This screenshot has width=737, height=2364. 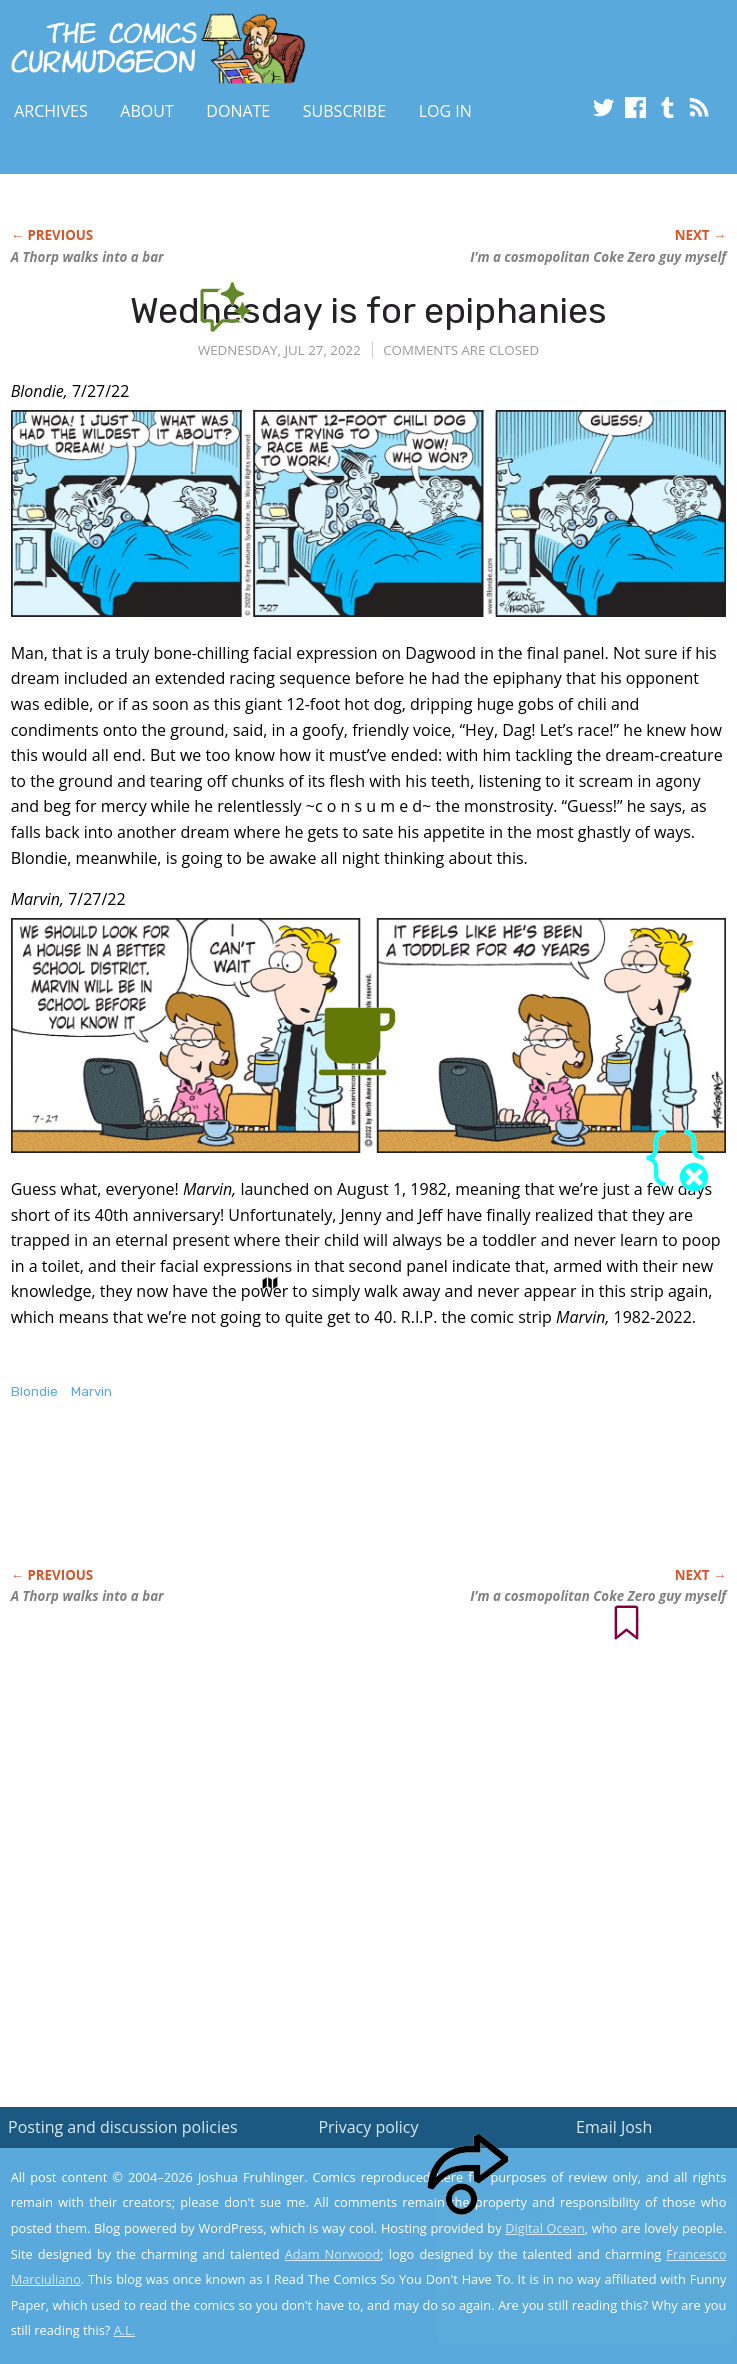 I want to click on save this item for later, so click(x=626, y=1622).